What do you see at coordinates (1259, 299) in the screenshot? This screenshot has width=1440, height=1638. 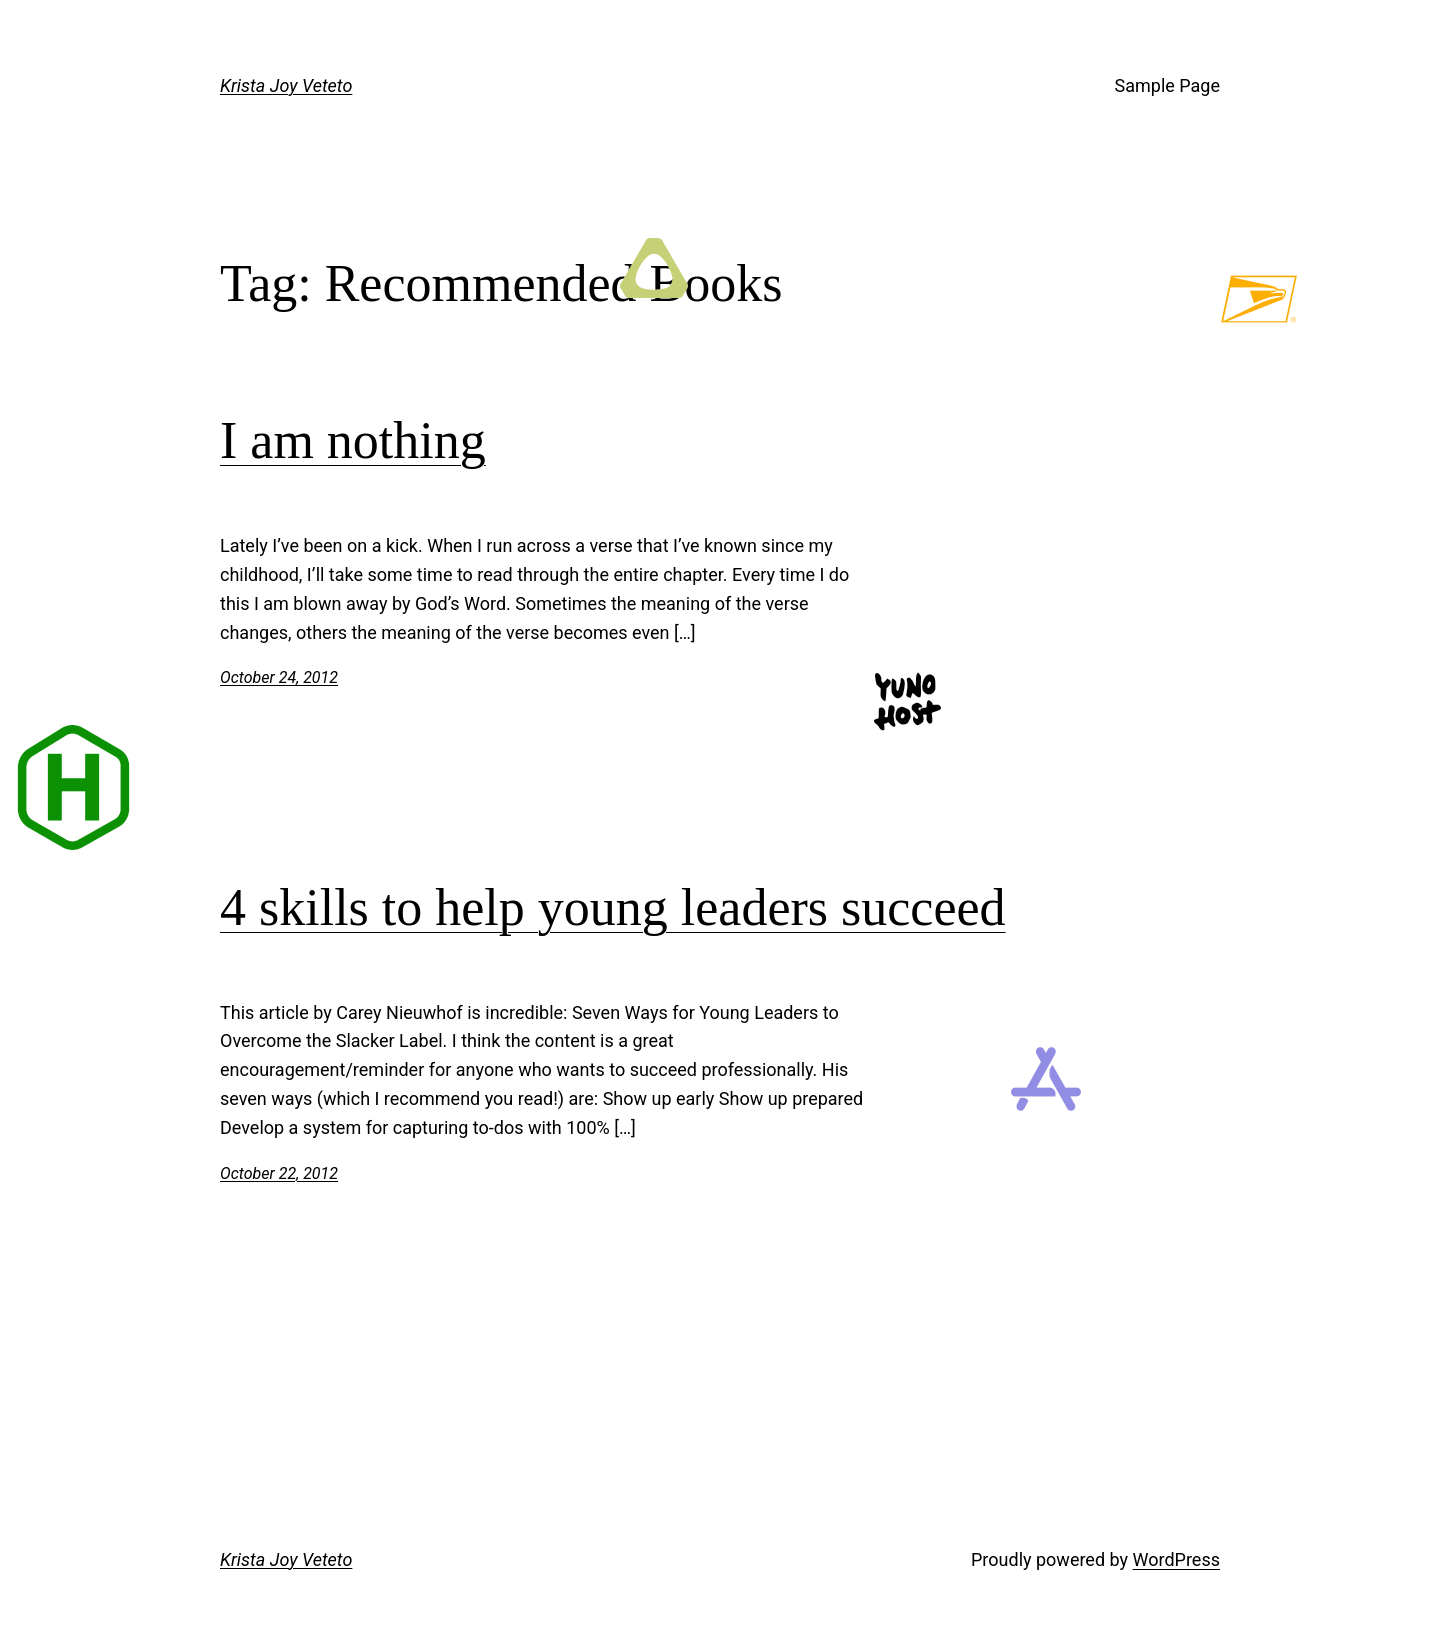 I see `access USPS shipping and tracking services` at bounding box center [1259, 299].